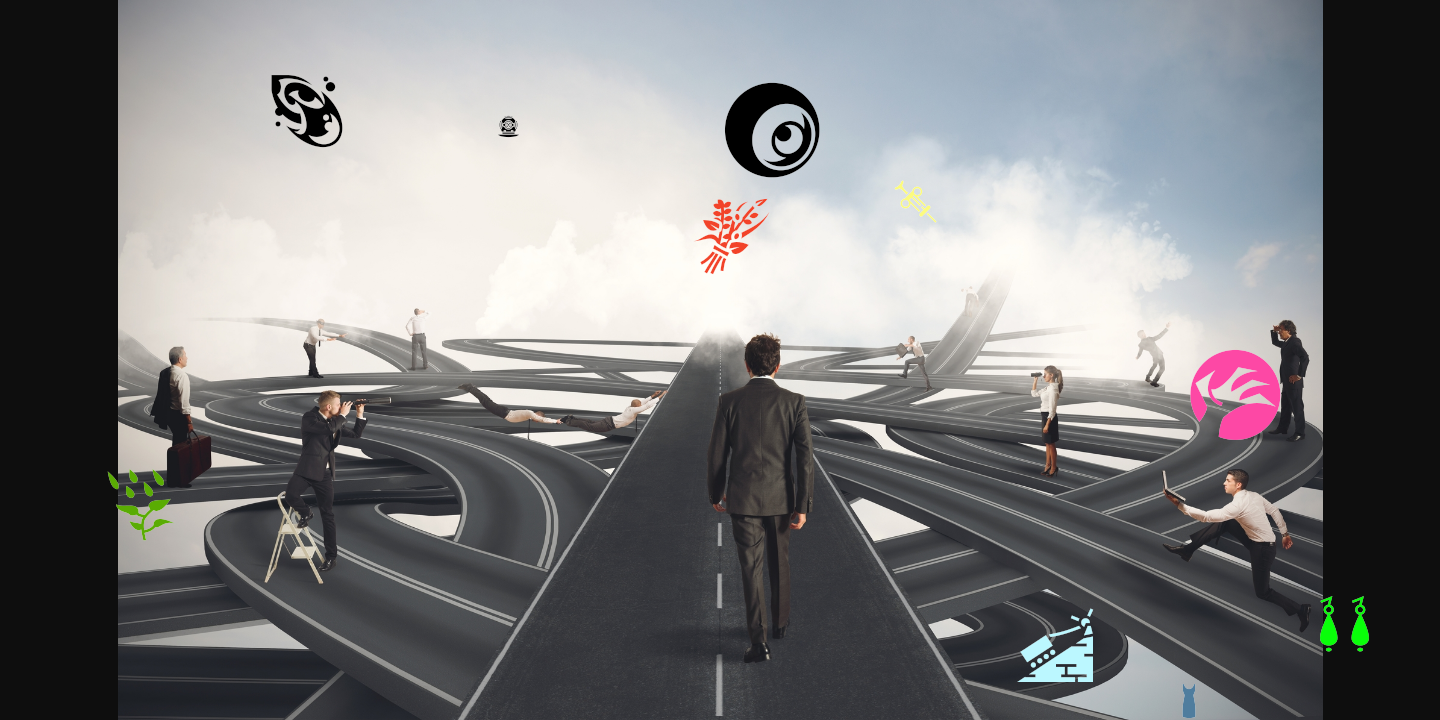  I want to click on toggle visibility or show/hide content, so click(772, 130).